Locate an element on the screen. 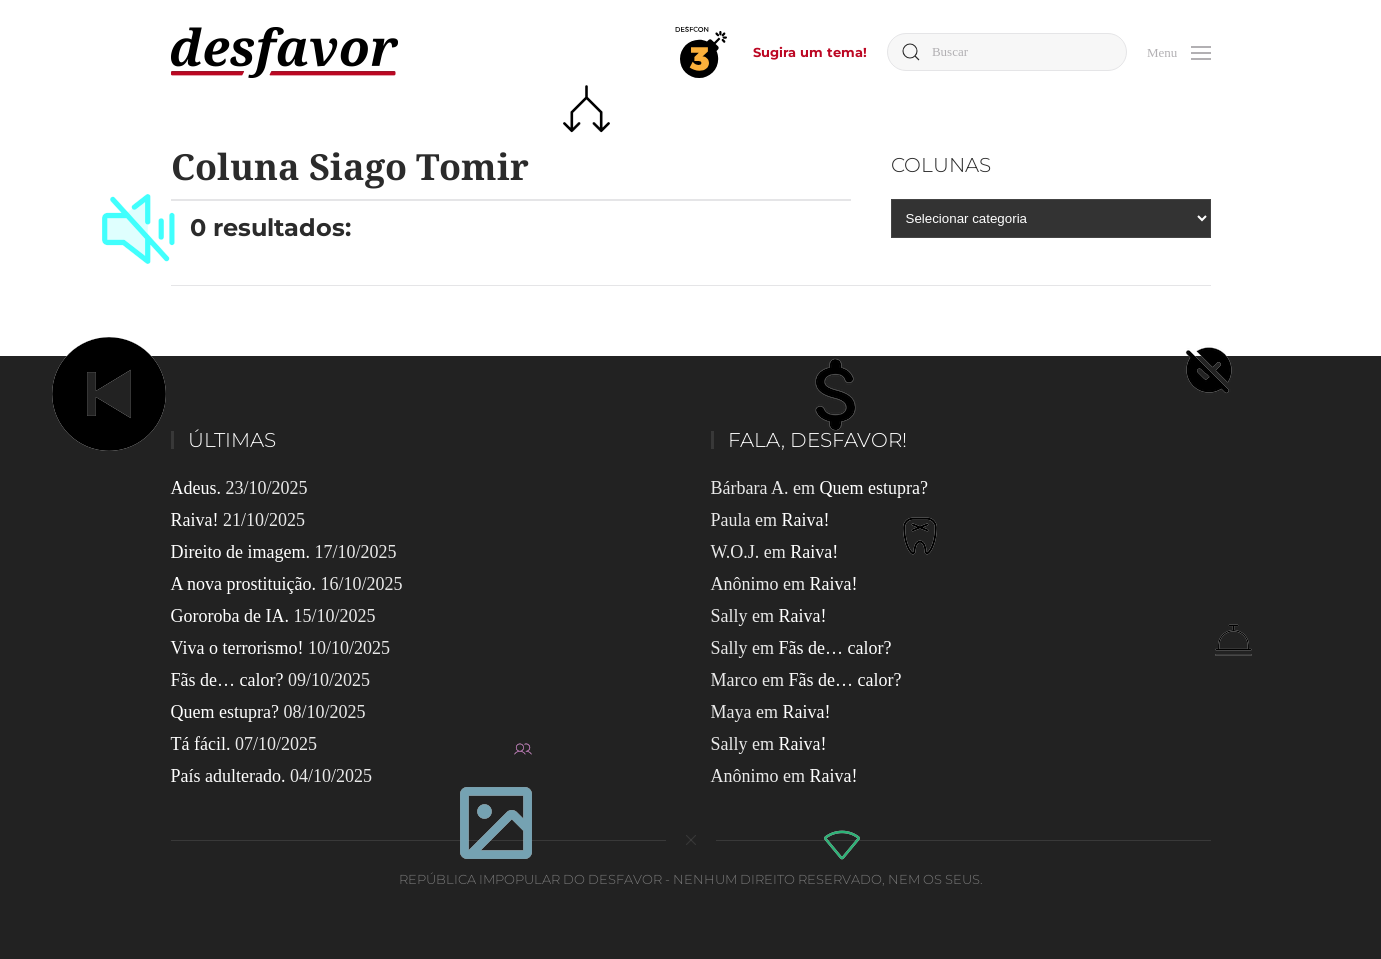  view all users or contacts is located at coordinates (523, 749).